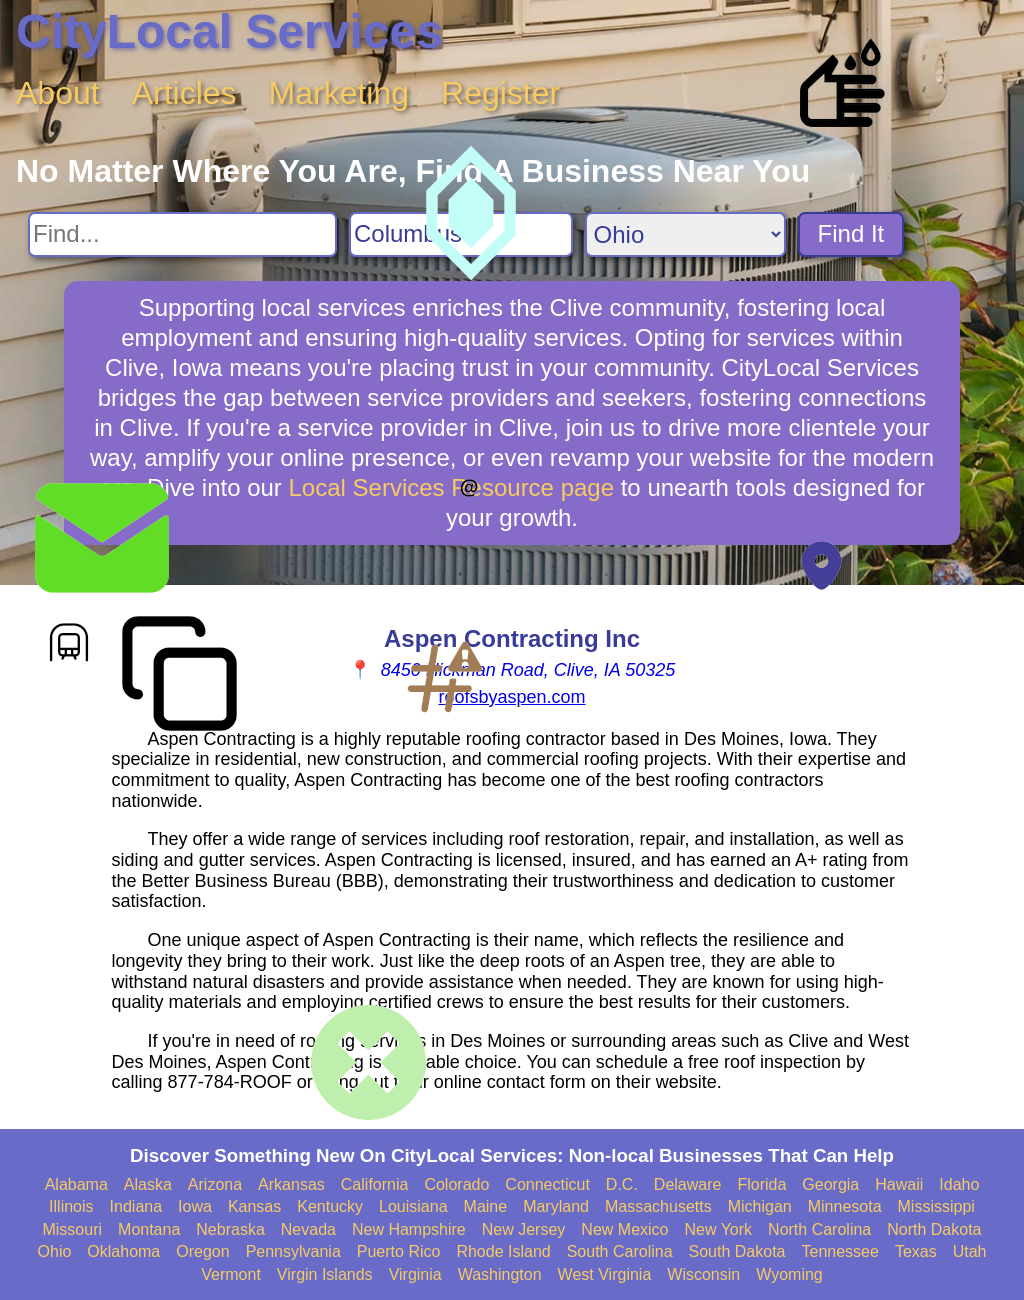 The height and width of the screenshot is (1300, 1024). Describe the element at coordinates (844, 82) in the screenshot. I see `wash your hands reminder` at that location.